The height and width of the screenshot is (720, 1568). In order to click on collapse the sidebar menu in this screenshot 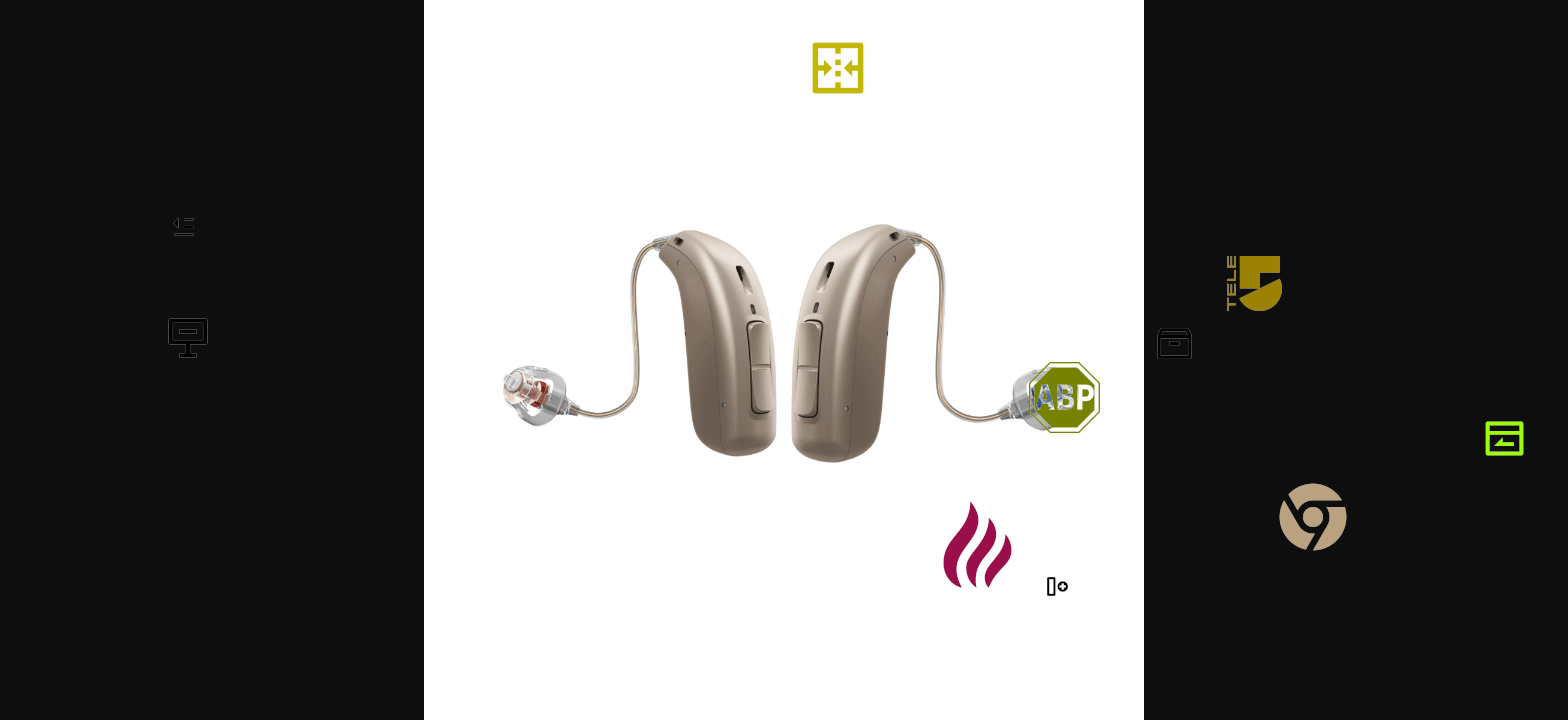, I will do `click(184, 227)`.